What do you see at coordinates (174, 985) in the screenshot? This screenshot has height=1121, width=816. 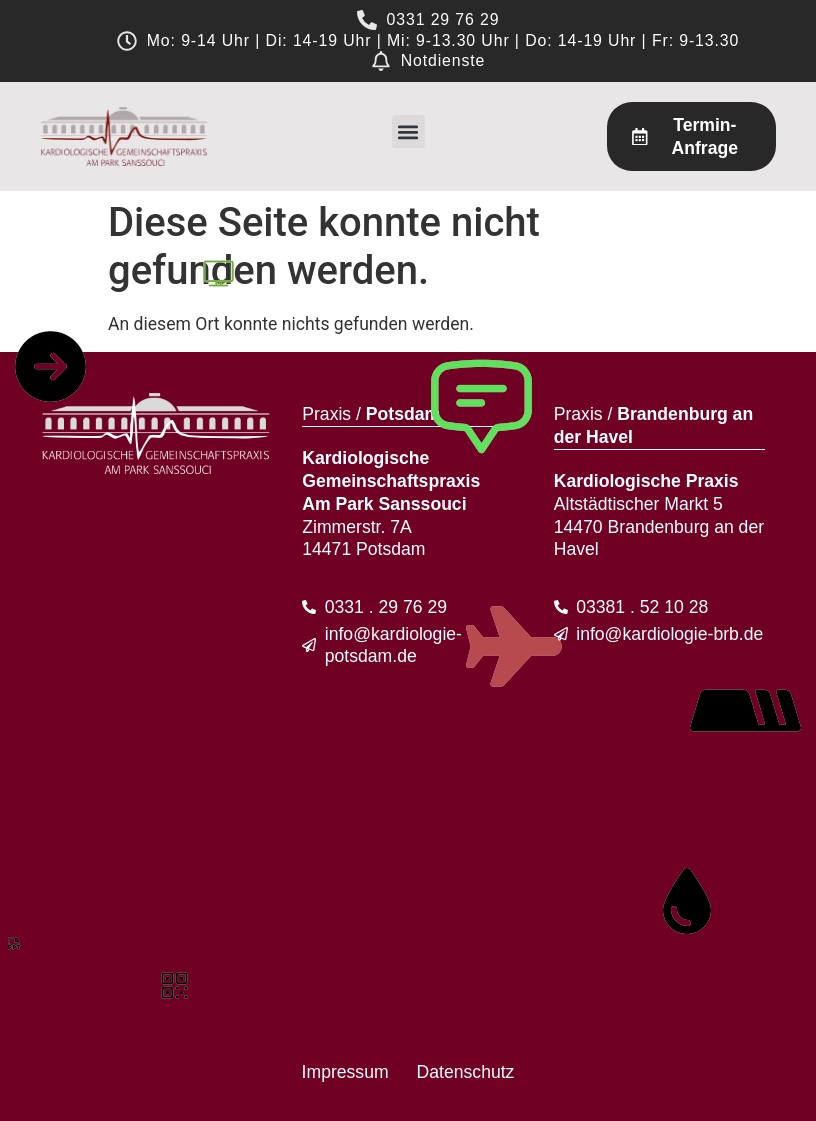 I see `scan or generate a qr code` at bounding box center [174, 985].